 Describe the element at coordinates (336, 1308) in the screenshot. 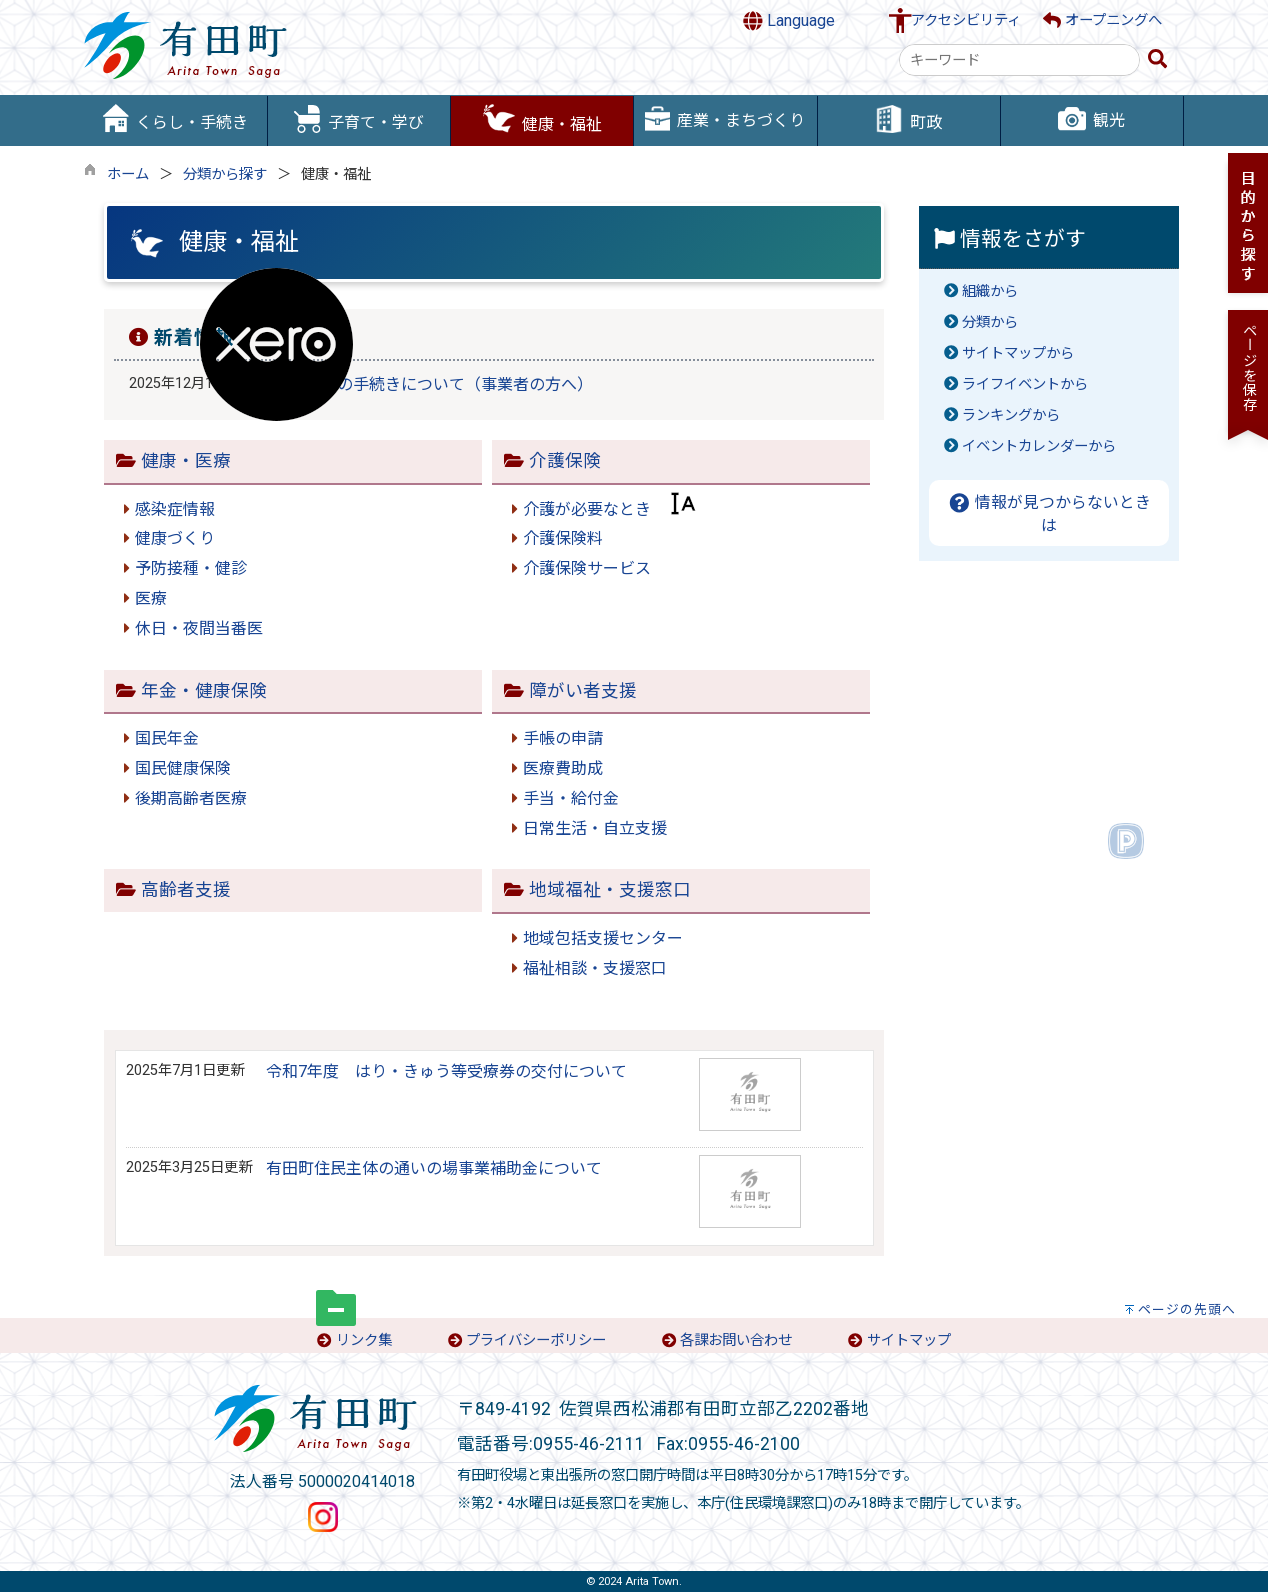

I see `remove a folder` at that location.